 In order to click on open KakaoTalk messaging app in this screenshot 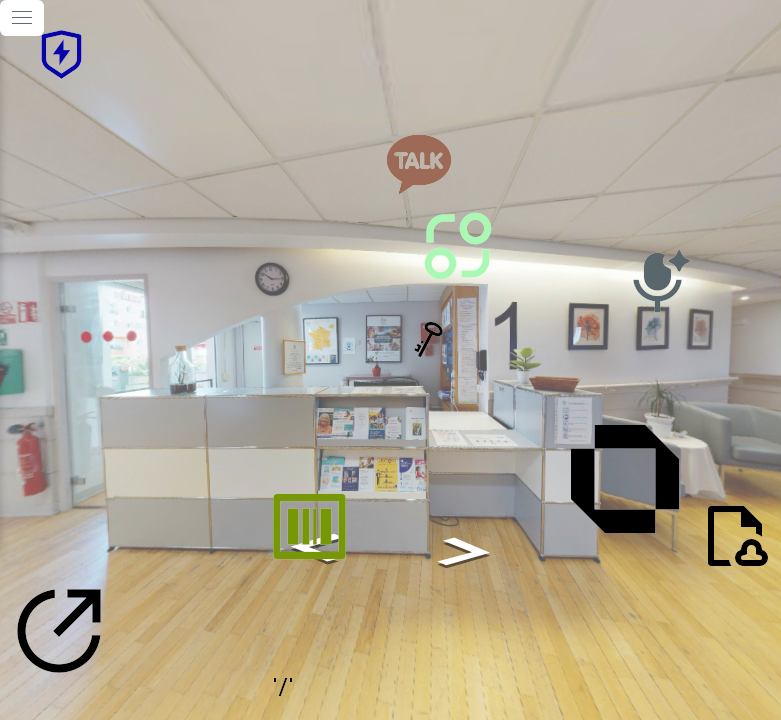, I will do `click(419, 163)`.